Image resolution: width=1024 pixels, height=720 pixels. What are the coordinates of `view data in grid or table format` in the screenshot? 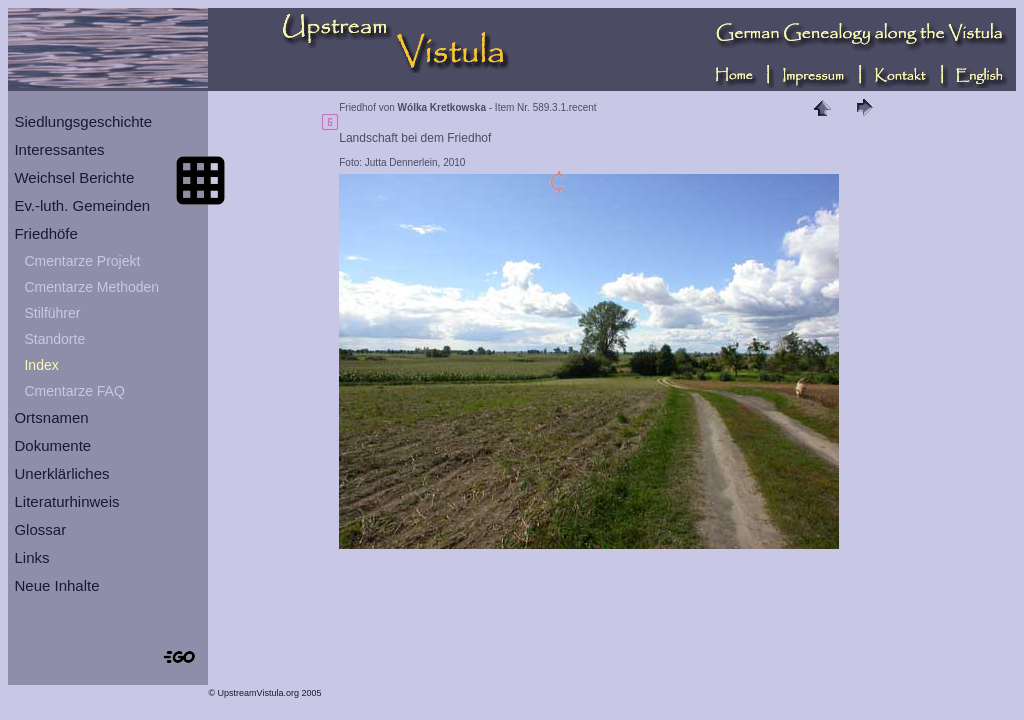 It's located at (200, 180).